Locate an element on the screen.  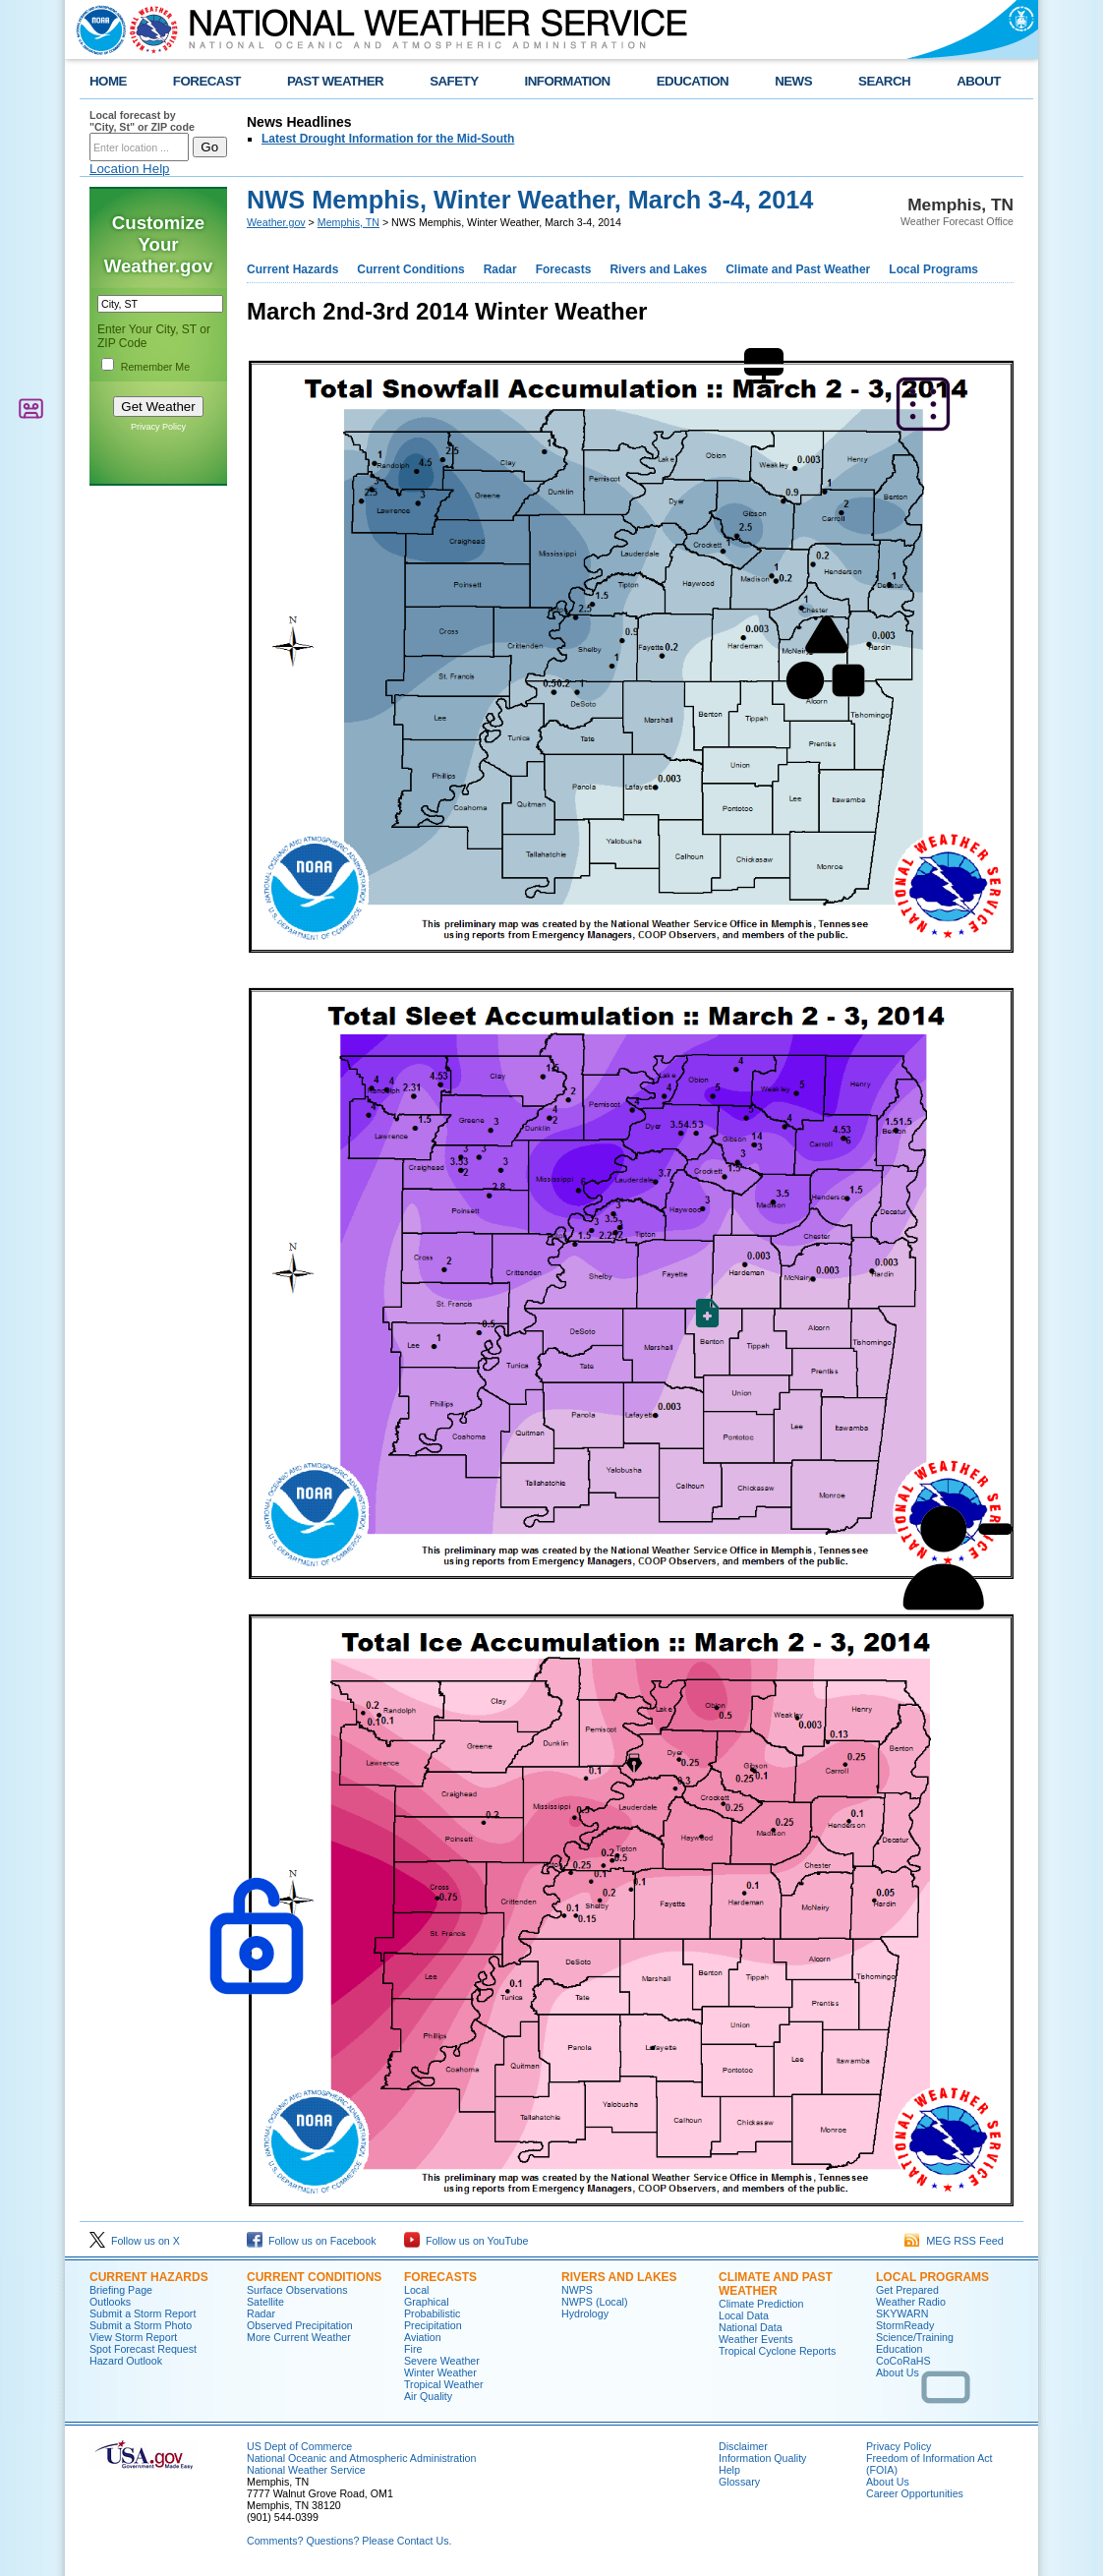
remove a contact or friend is located at coordinates (955, 1557).